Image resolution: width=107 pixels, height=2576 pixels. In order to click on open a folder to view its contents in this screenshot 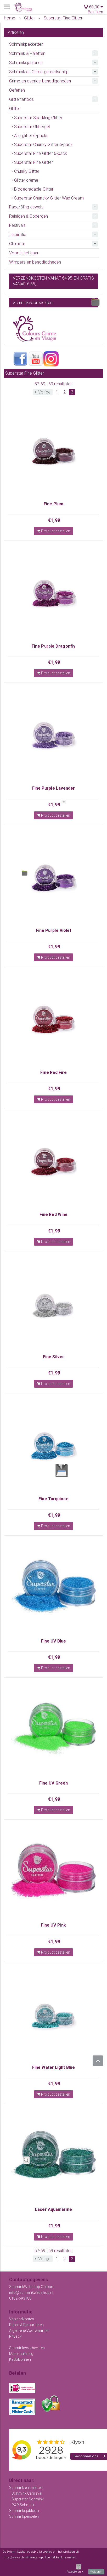, I will do `click(25, 873)`.